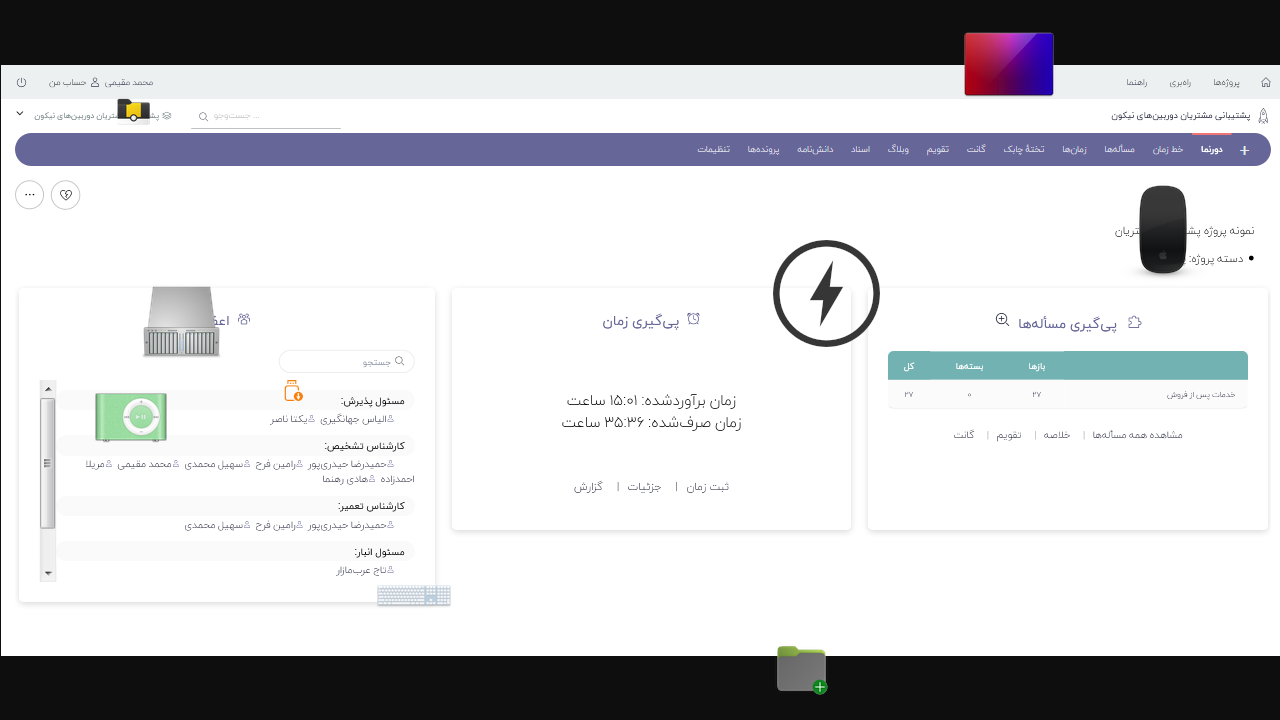  What do you see at coordinates (1009, 64) in the screenshot?
I see `access your media library in iMovie` at bounding box center [1009, 64].